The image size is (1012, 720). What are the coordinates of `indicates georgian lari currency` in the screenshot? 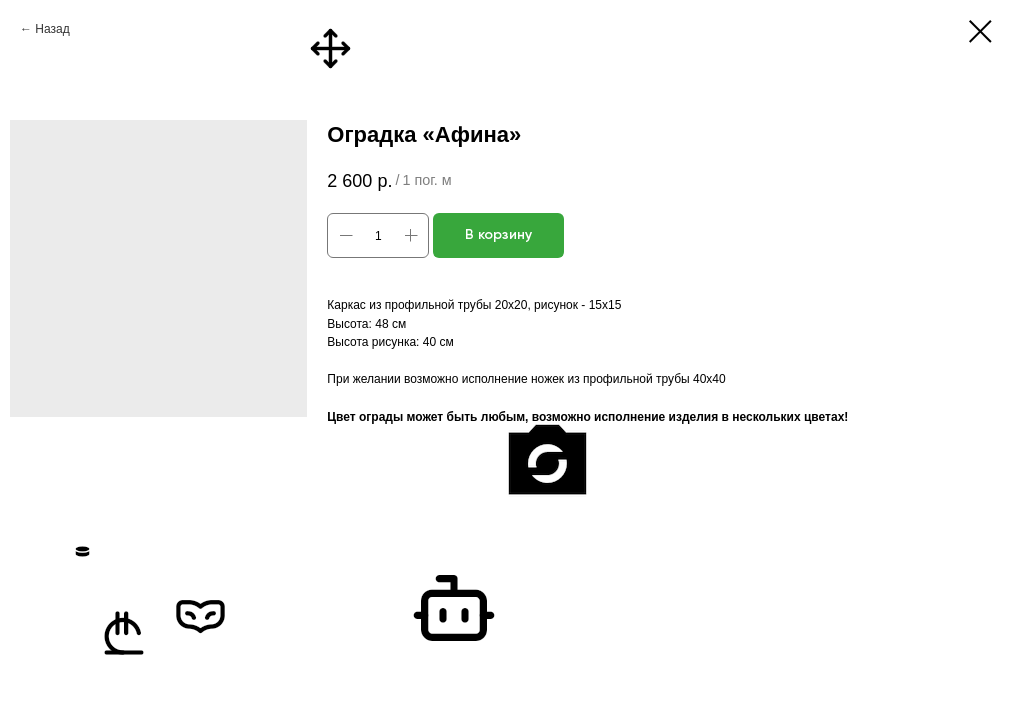 It's located at (124, 633).